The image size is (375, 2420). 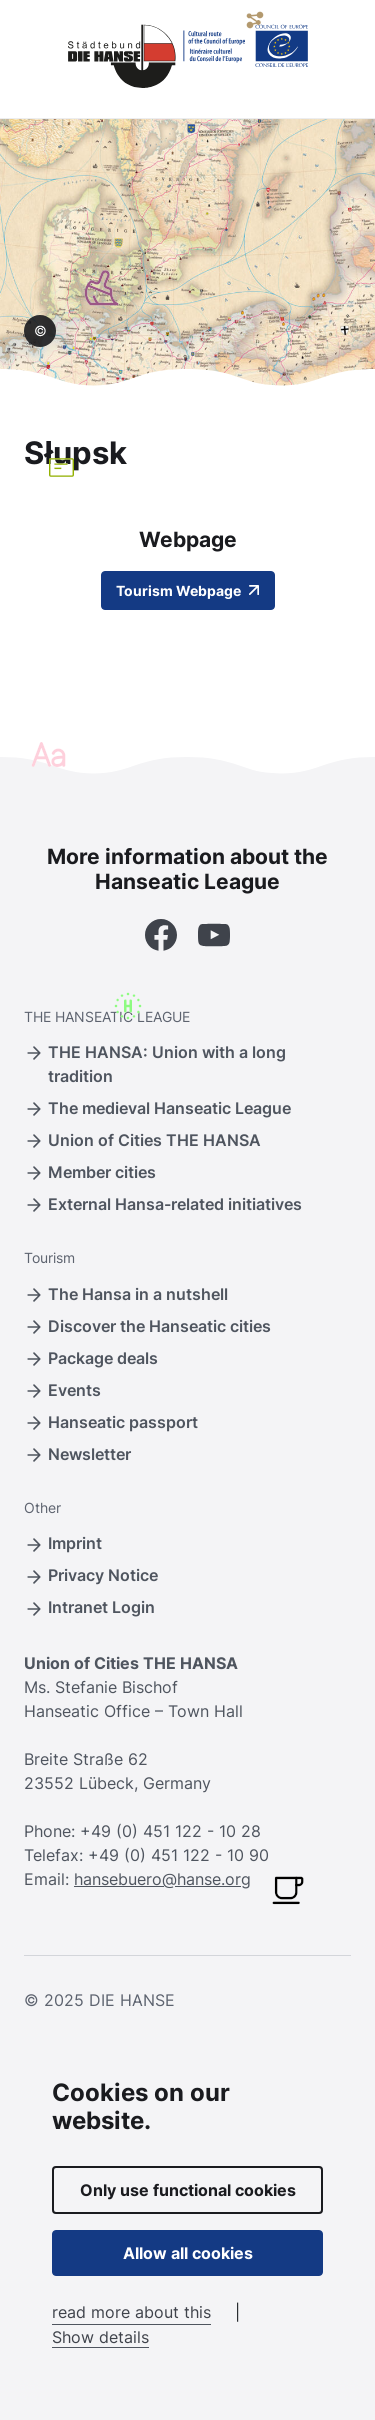 What do you see at coordinates (128, 1006) in the screenshot?
I see `indicates a pending or in-progress hospital/health service` at bounding box center [128, 1006].